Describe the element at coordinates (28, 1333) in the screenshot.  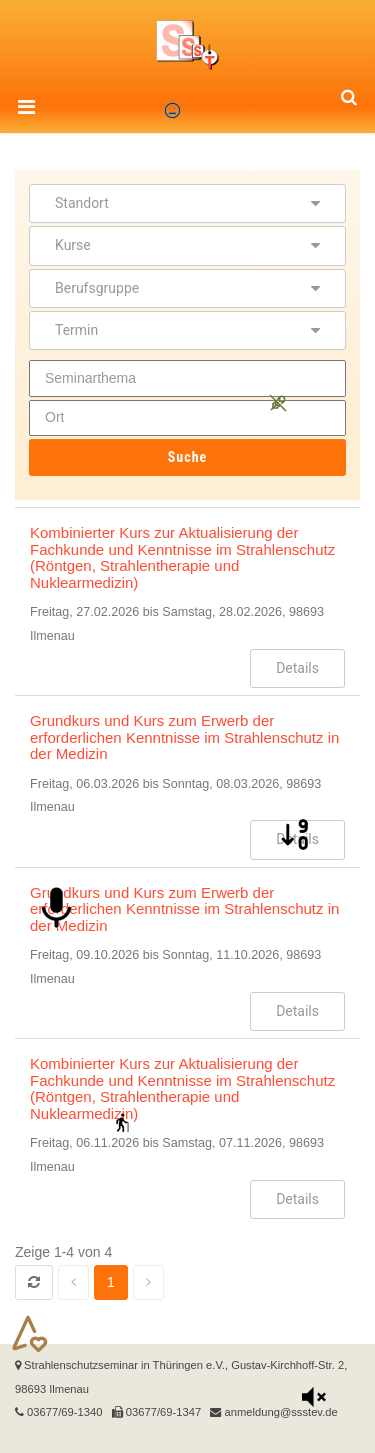
I see `navigate to a favorite or saved location` at that location.